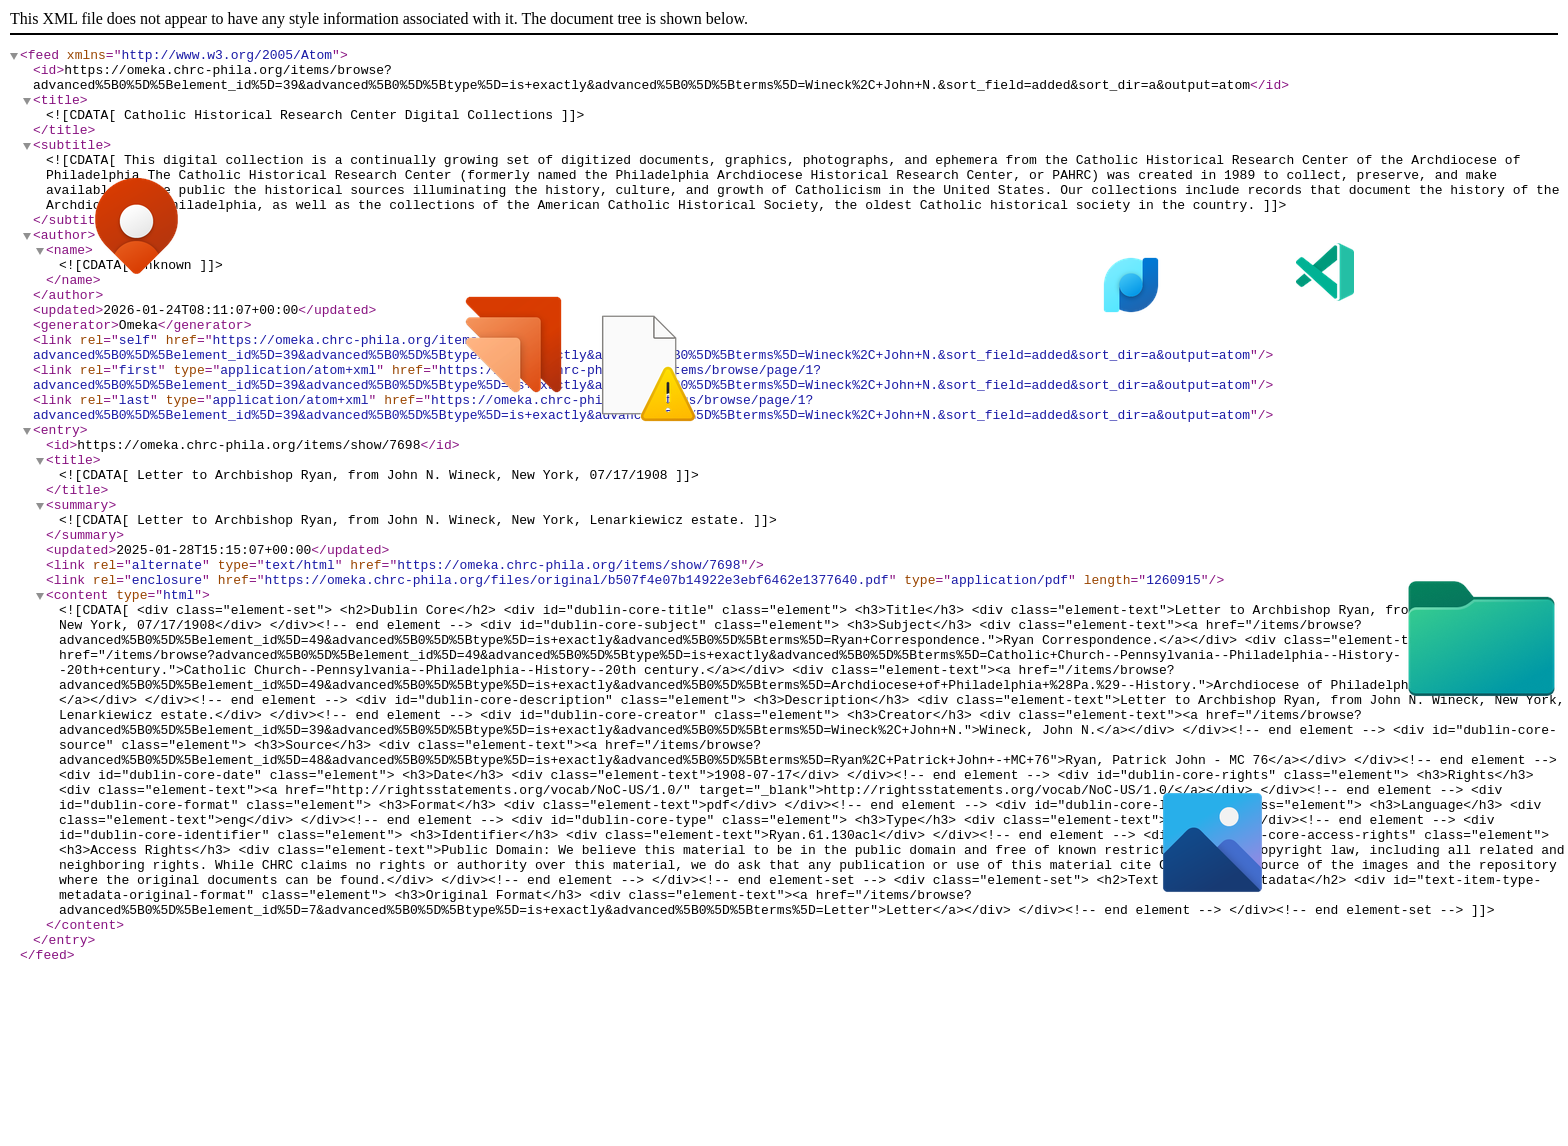 This screenshot has height=1146, width=1568. I want to click on open visual studio code editor, so click(1325, 272).